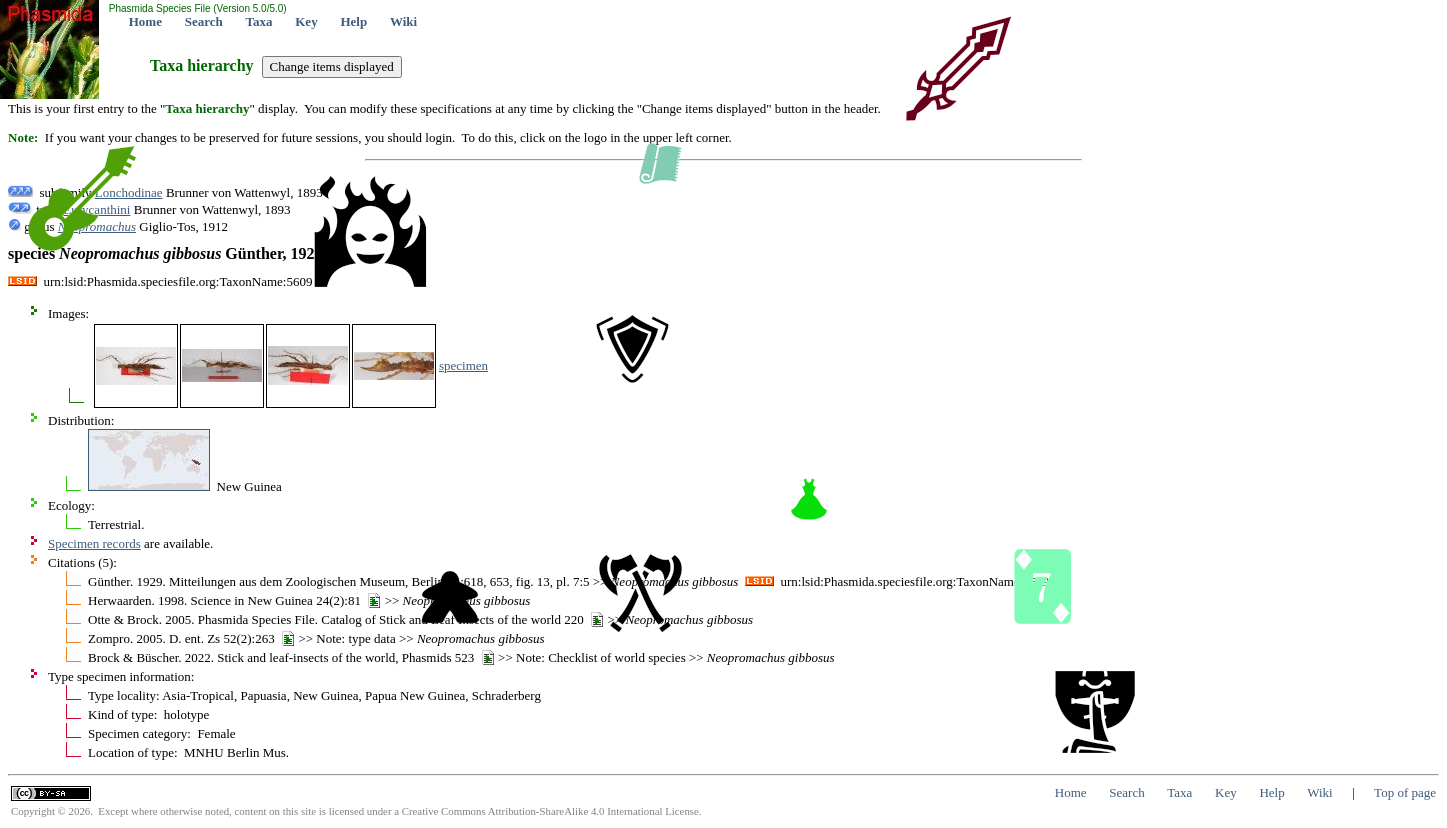 This screenshot has width=1447, height=828. What do you see at coordinates (450, 597) in the screenshot?
I see `access player profile or avatar settings` at bounding box center [450, 597].